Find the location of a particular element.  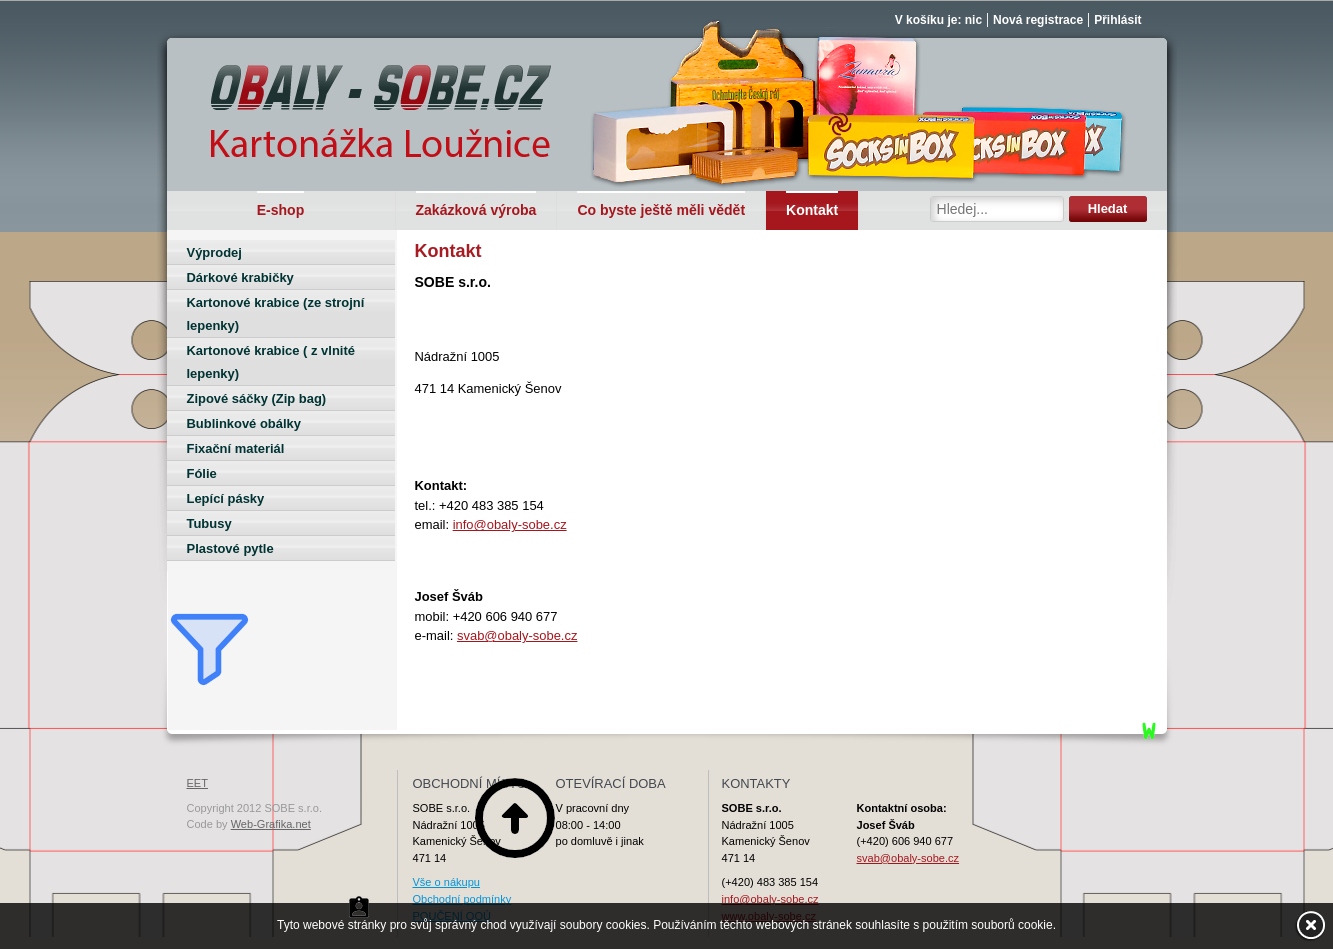

loading or processing content is located at coordinates (840, 124).